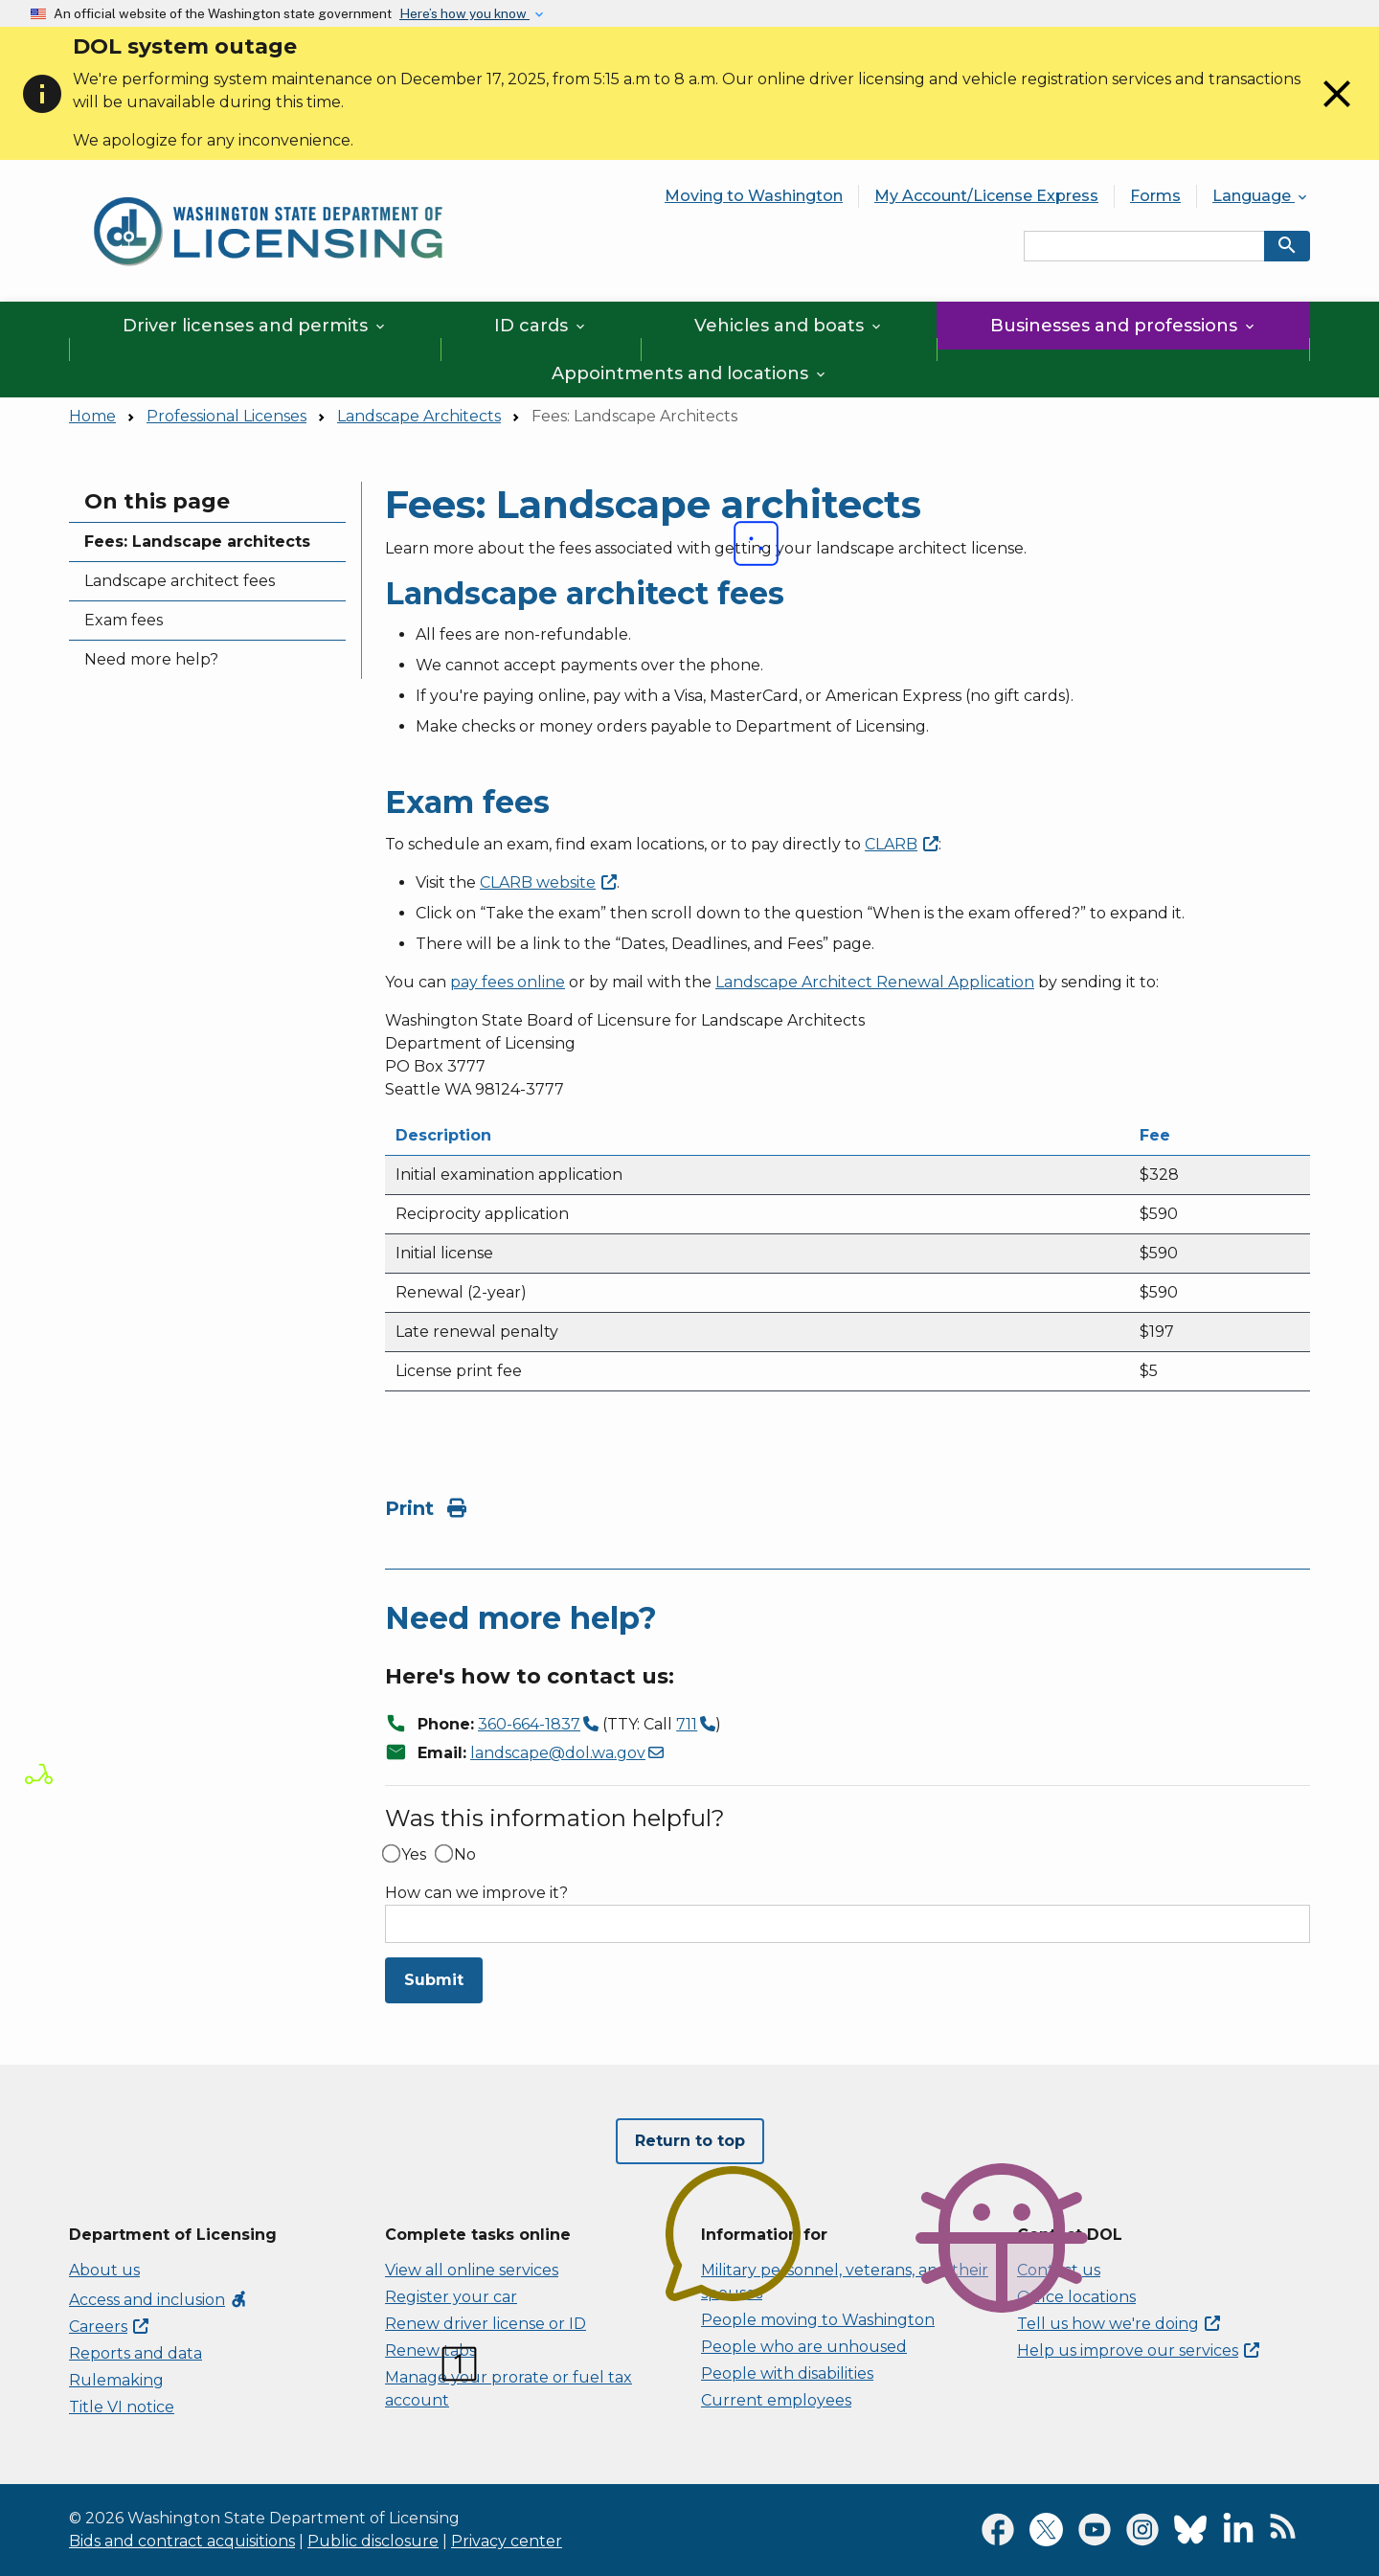 This screenshot has height=2576, width=1379. I want to click on indicates step one in a multi-step process, so click(459, 2363).